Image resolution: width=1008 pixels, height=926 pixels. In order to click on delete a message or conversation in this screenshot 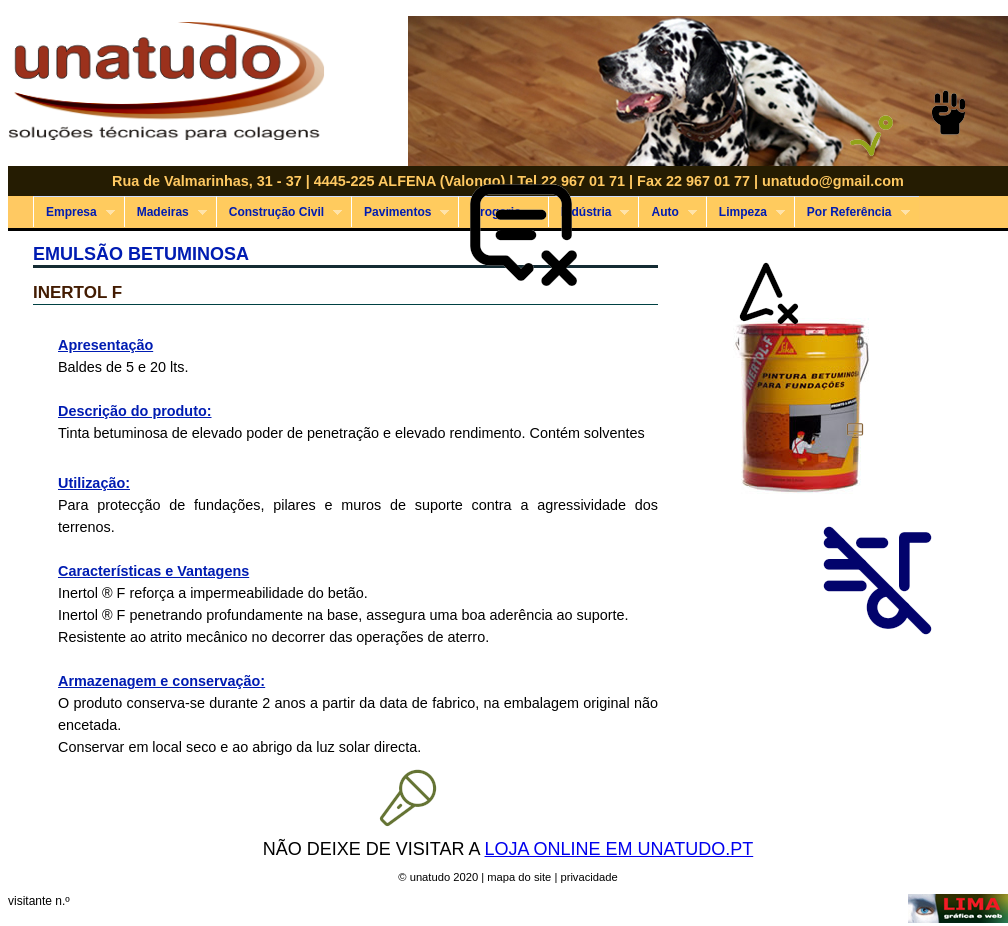, I will do `click(521, 230)`.